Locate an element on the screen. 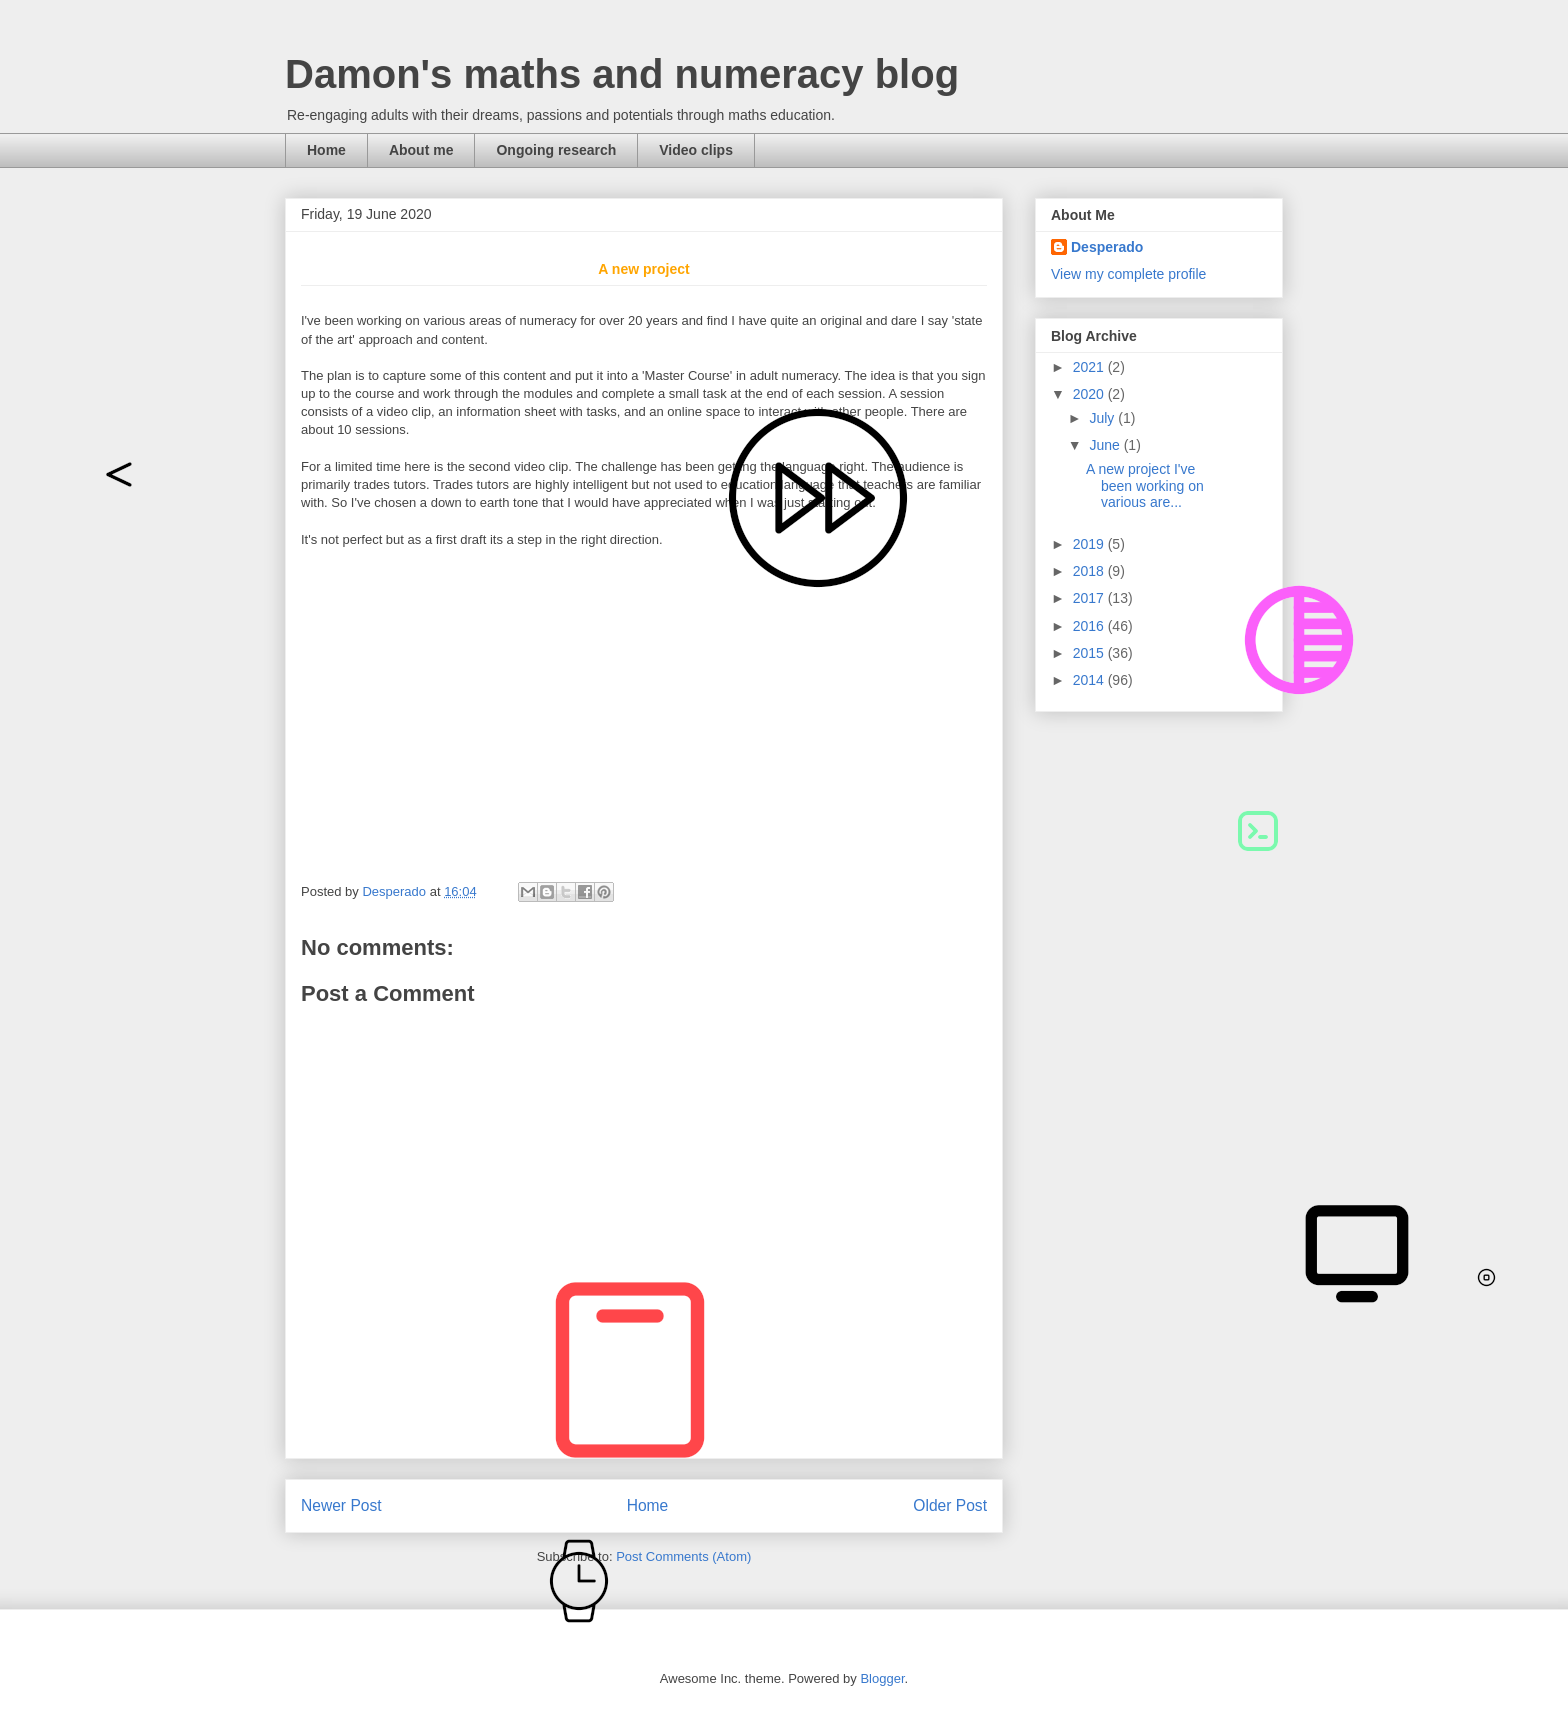 This screenshot has width=1568, height=1719. view watch or wearable device settings is located at coordinates (579, 1581).